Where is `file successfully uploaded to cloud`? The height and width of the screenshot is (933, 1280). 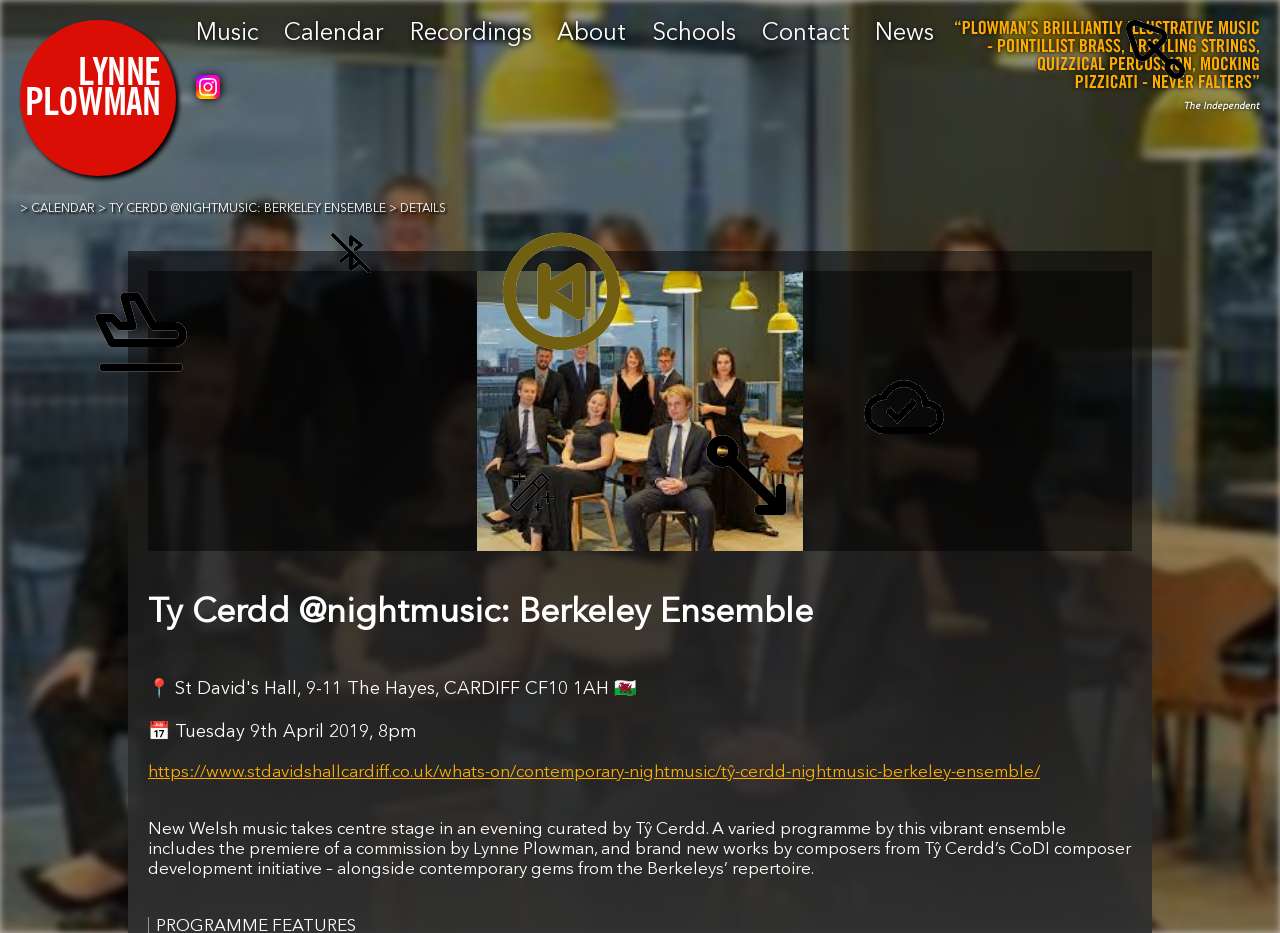 file successfully uploaded to cloud is located at coordinates (904, 407).